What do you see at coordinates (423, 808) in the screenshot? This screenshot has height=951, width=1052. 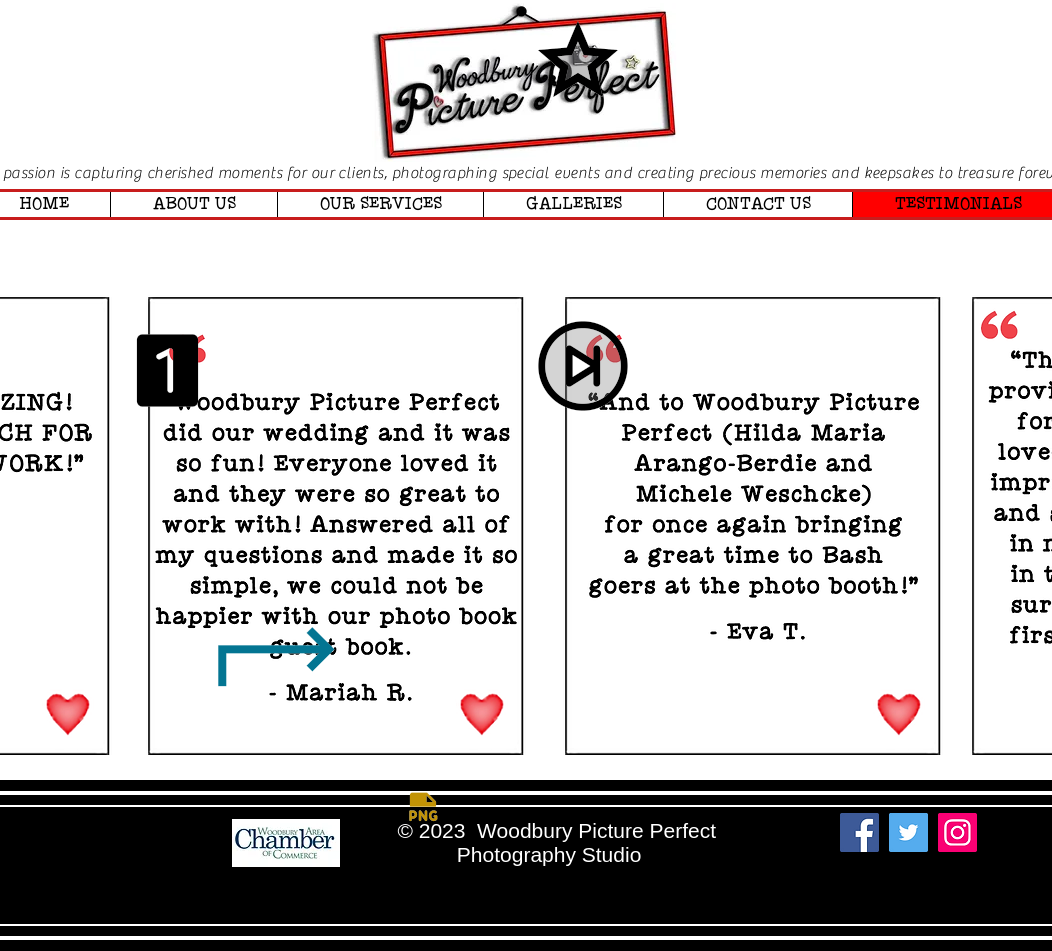 I see `indicates a PNG image file` at bounding box center [423, 808].